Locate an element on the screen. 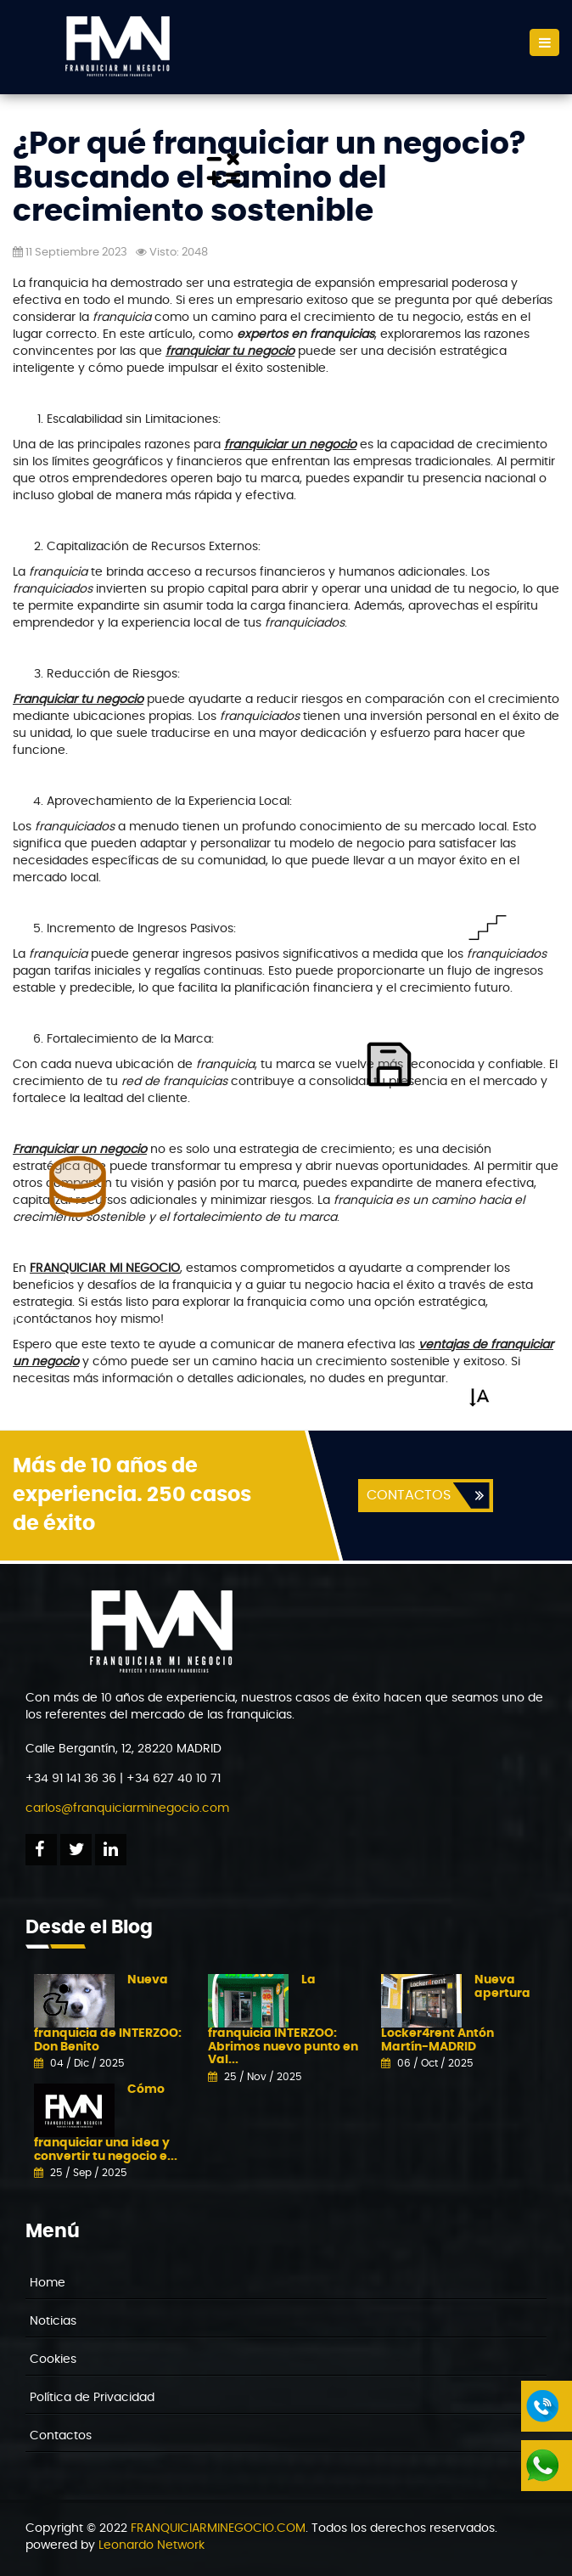  save current file or document is located at coordinates (389, 1064).